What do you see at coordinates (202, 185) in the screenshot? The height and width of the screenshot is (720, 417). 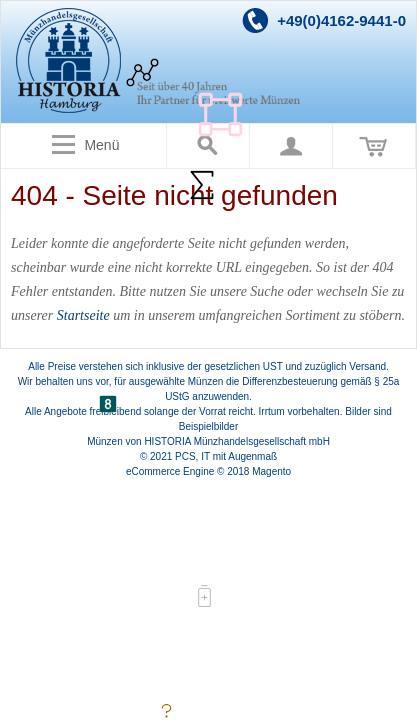 I see `calculate sum or total` at bounding box center [202, 185].